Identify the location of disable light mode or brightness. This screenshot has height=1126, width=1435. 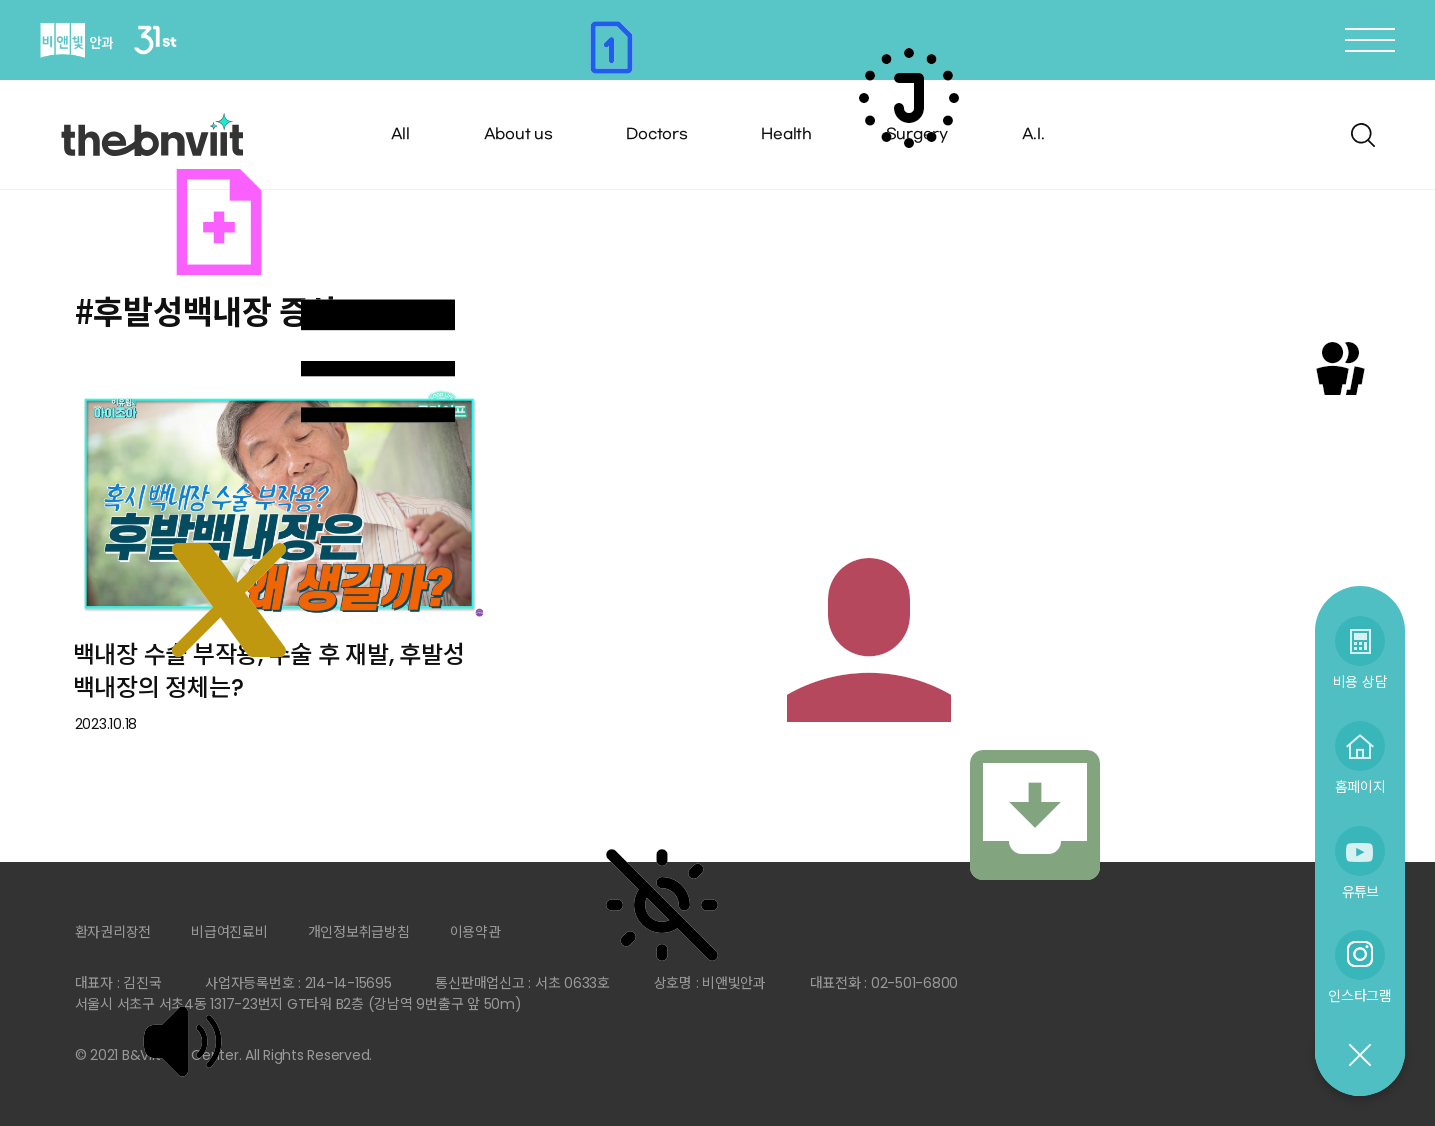
(662, 905).